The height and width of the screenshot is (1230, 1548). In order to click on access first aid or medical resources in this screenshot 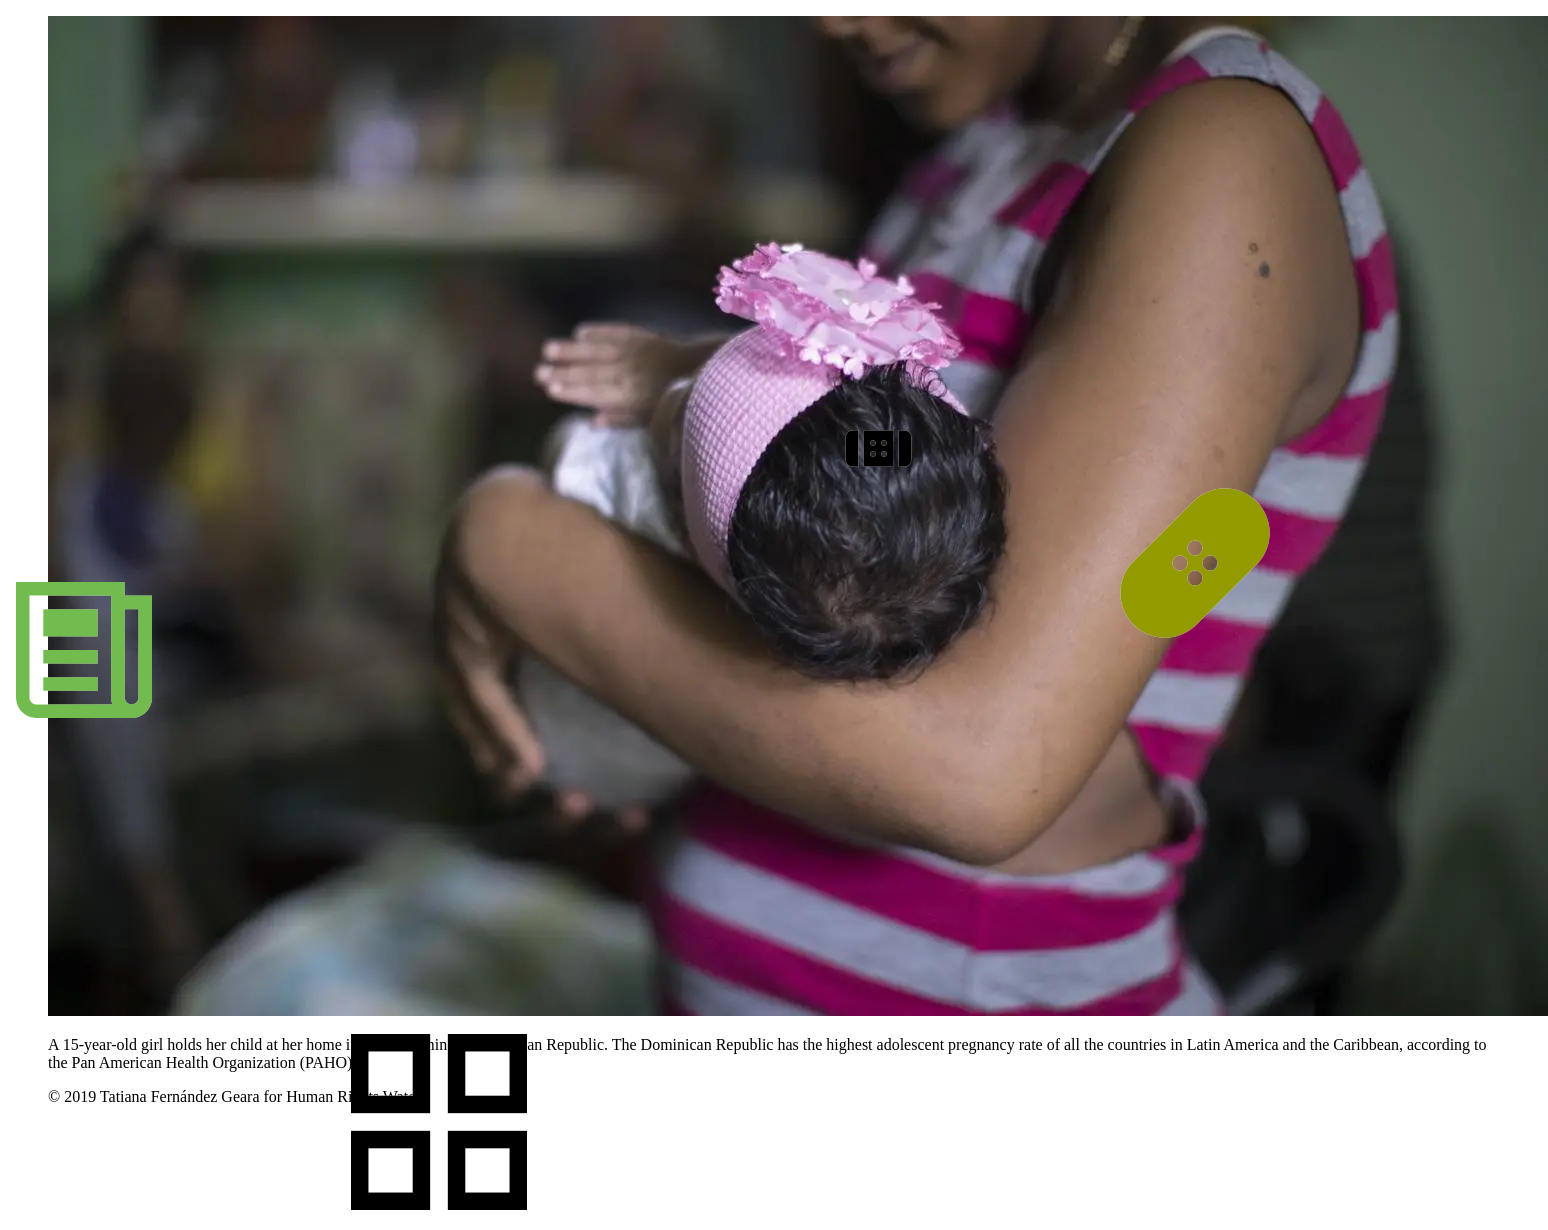, I will do `click(1195, 563)`.